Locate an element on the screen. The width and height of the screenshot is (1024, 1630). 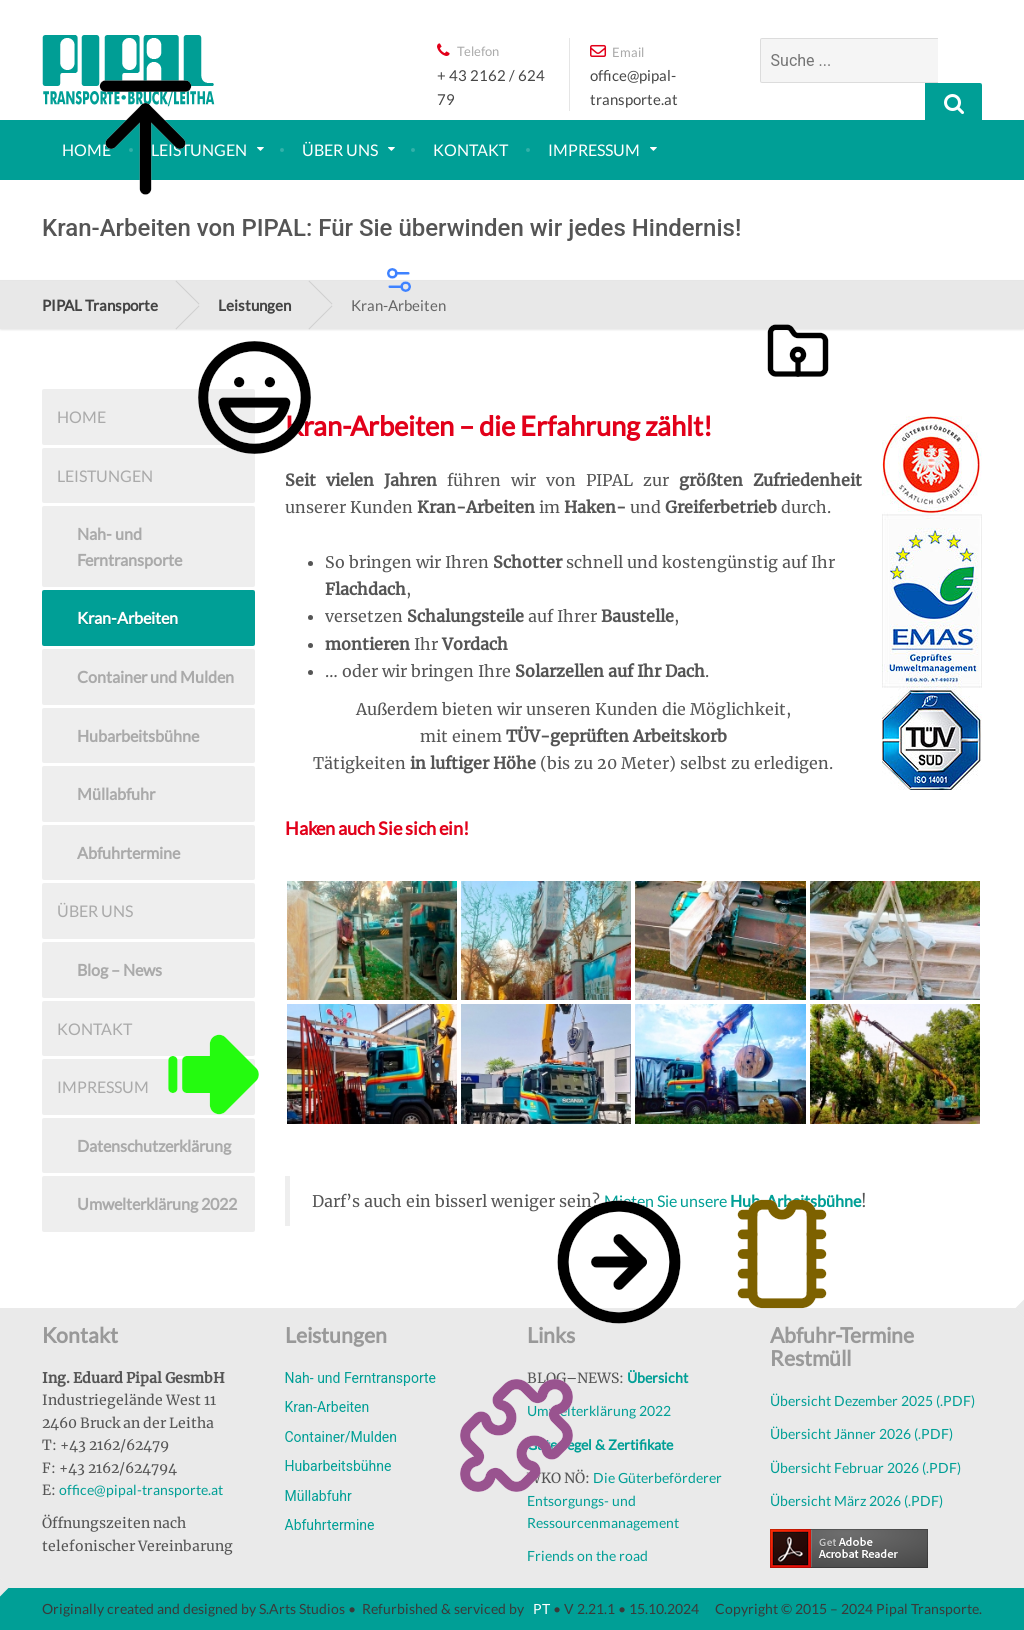
view processor or hardware information is located at coordinates (782, 1254).